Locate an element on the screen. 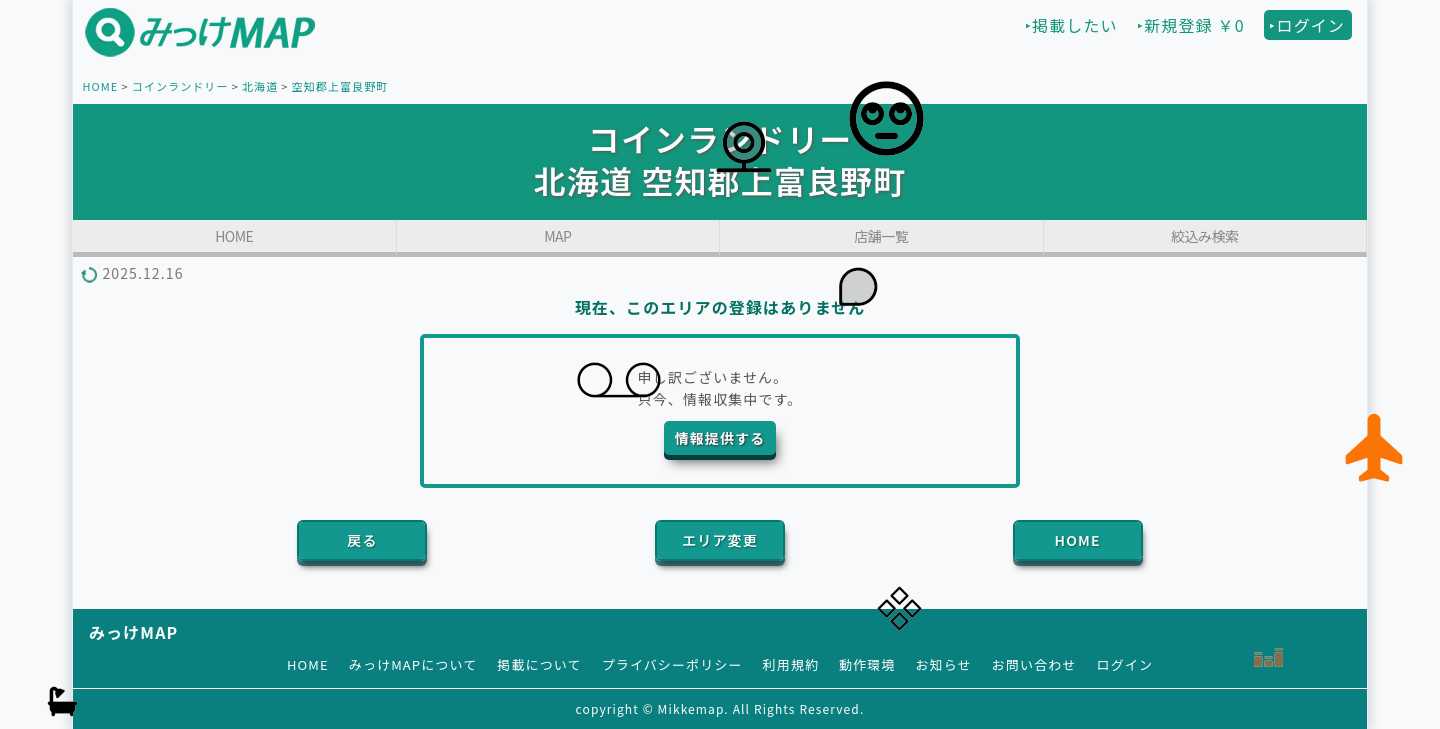 This screenshot has height=729, width=1440. adjust audio equalizer settings is located at coordinates (1268, 657).